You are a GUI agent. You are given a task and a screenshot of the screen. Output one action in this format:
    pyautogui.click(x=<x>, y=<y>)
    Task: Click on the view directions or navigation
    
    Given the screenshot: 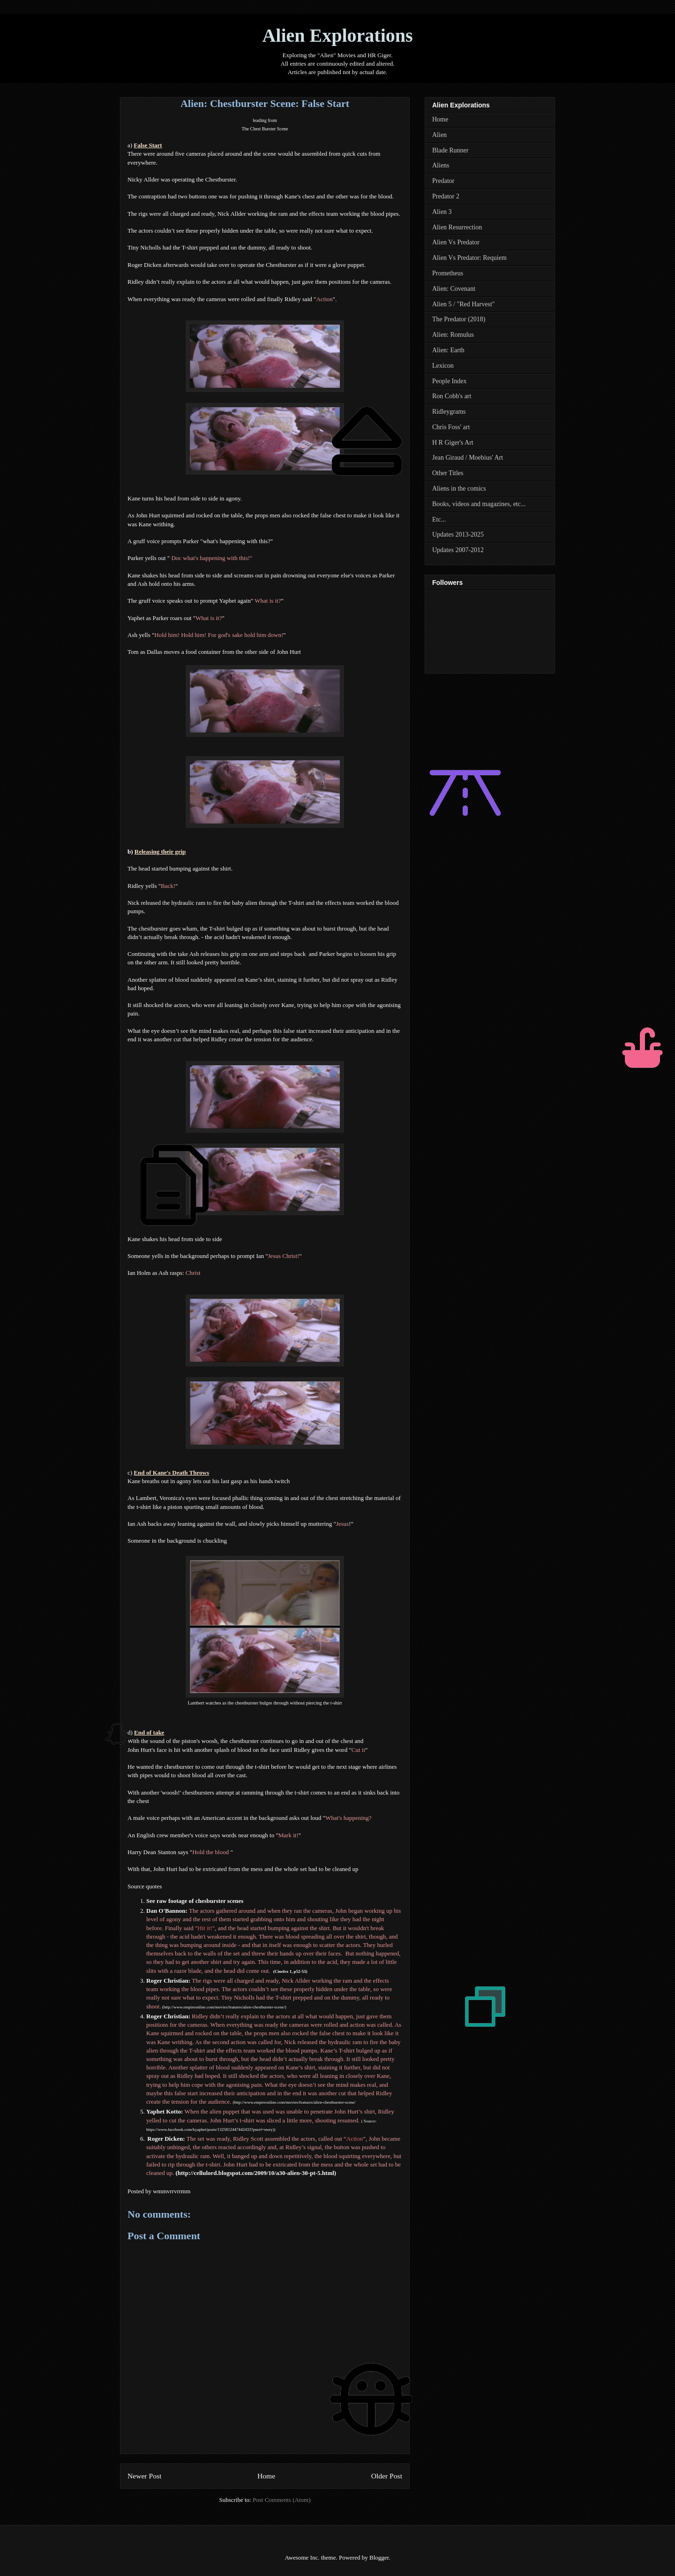 What is the action you would take?
    pyautogui.click(x=465, y=793)
    